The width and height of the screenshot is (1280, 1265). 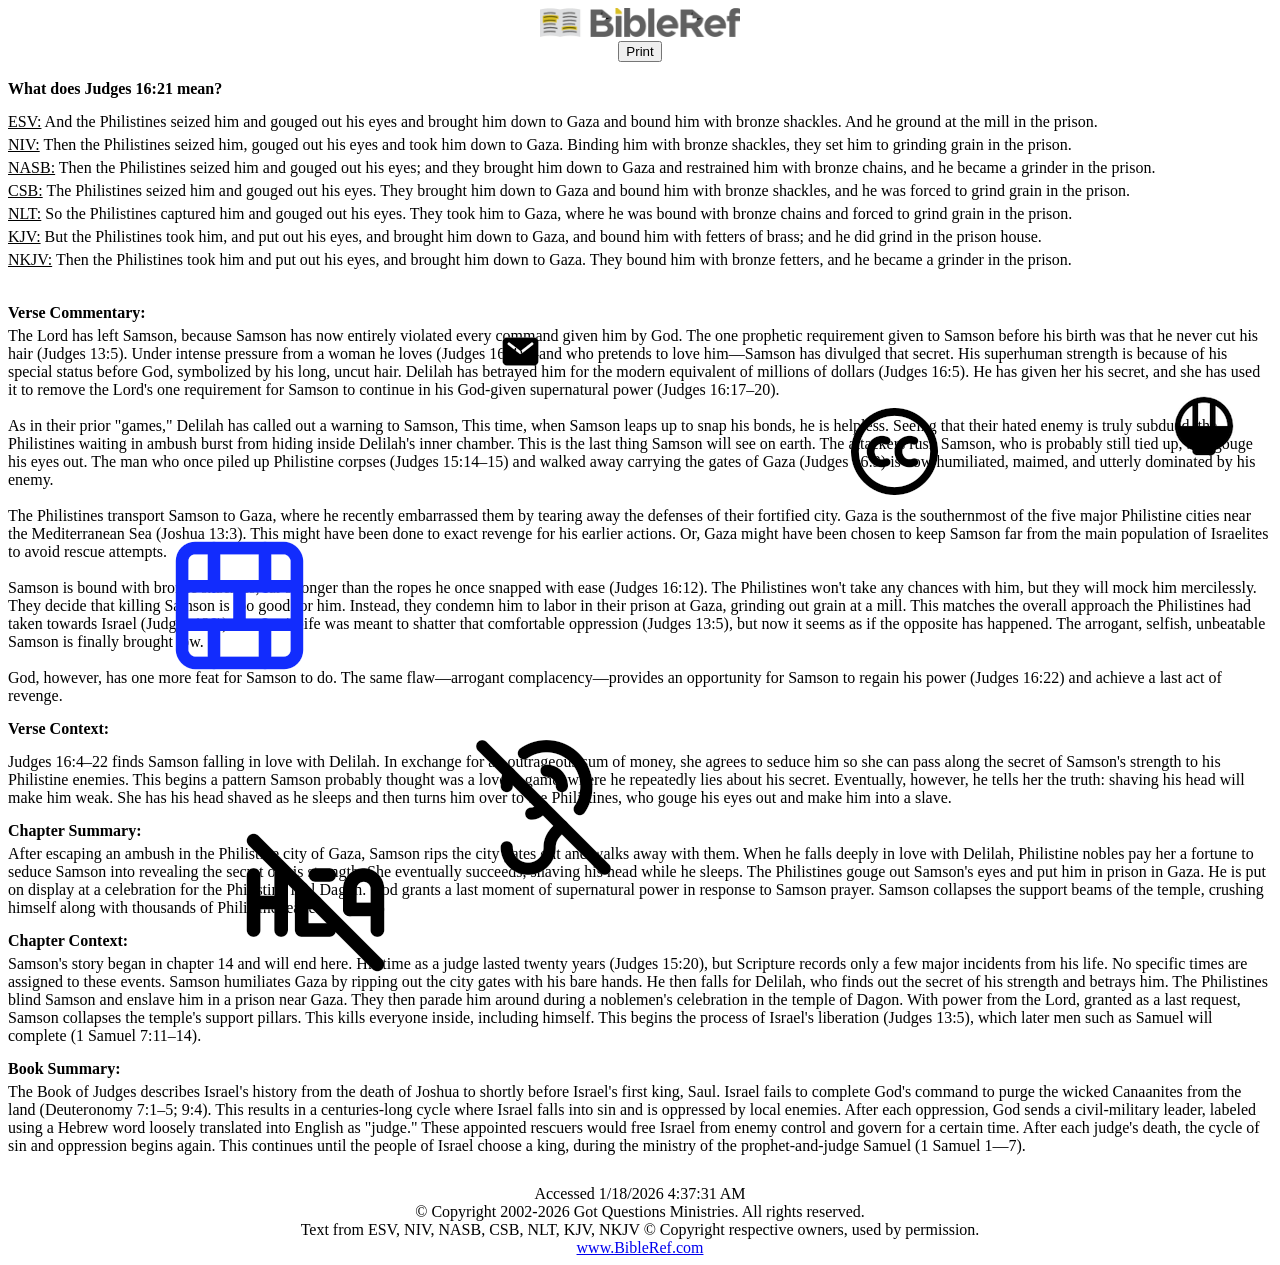 What do you see at coordinates (894, 451) in the screenshot?
I see `indicates content is licensed under creative commons` at bounding box center [894, 451].